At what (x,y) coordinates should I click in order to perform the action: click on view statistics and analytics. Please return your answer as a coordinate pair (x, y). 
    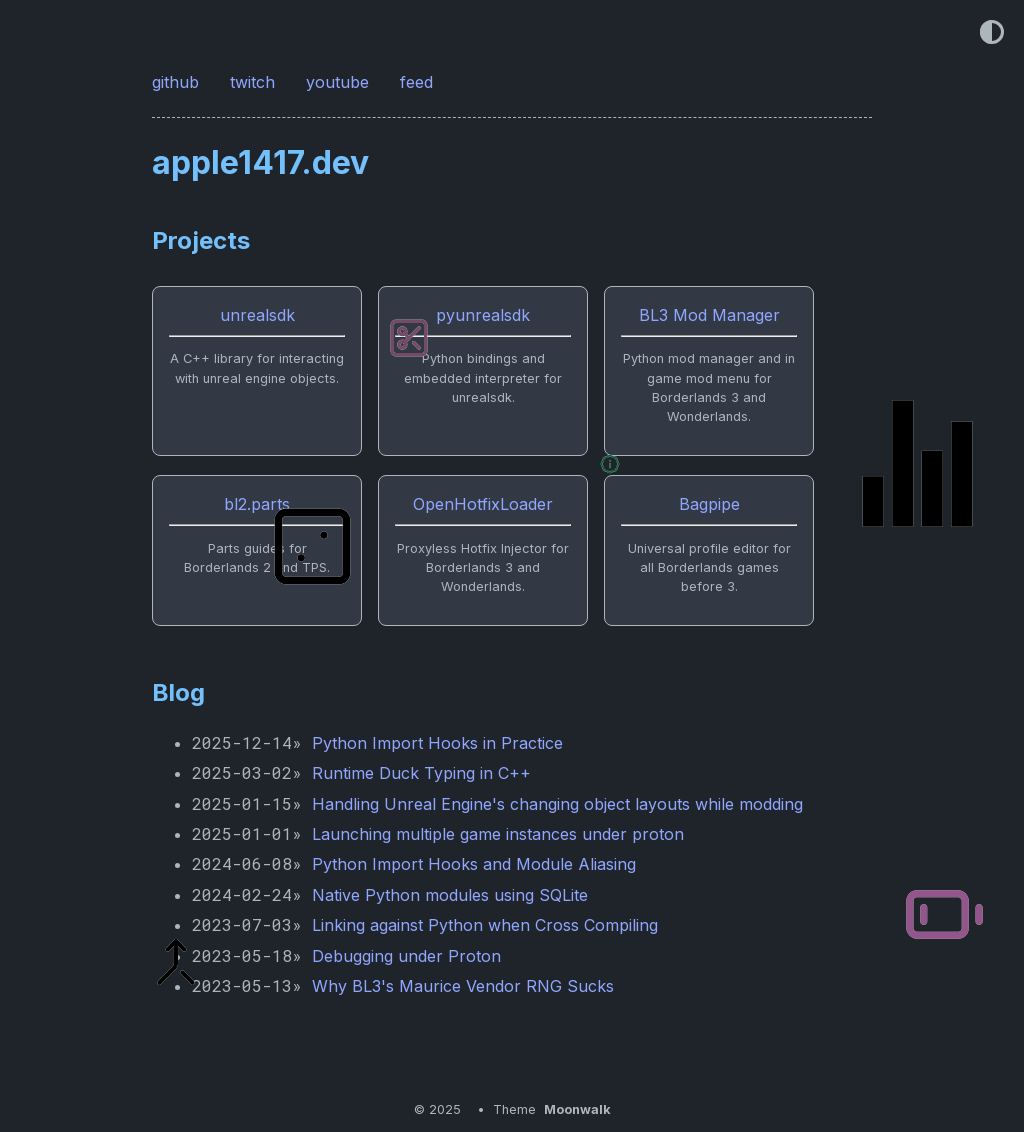
    Looking at the image, I should click on (917, 463).